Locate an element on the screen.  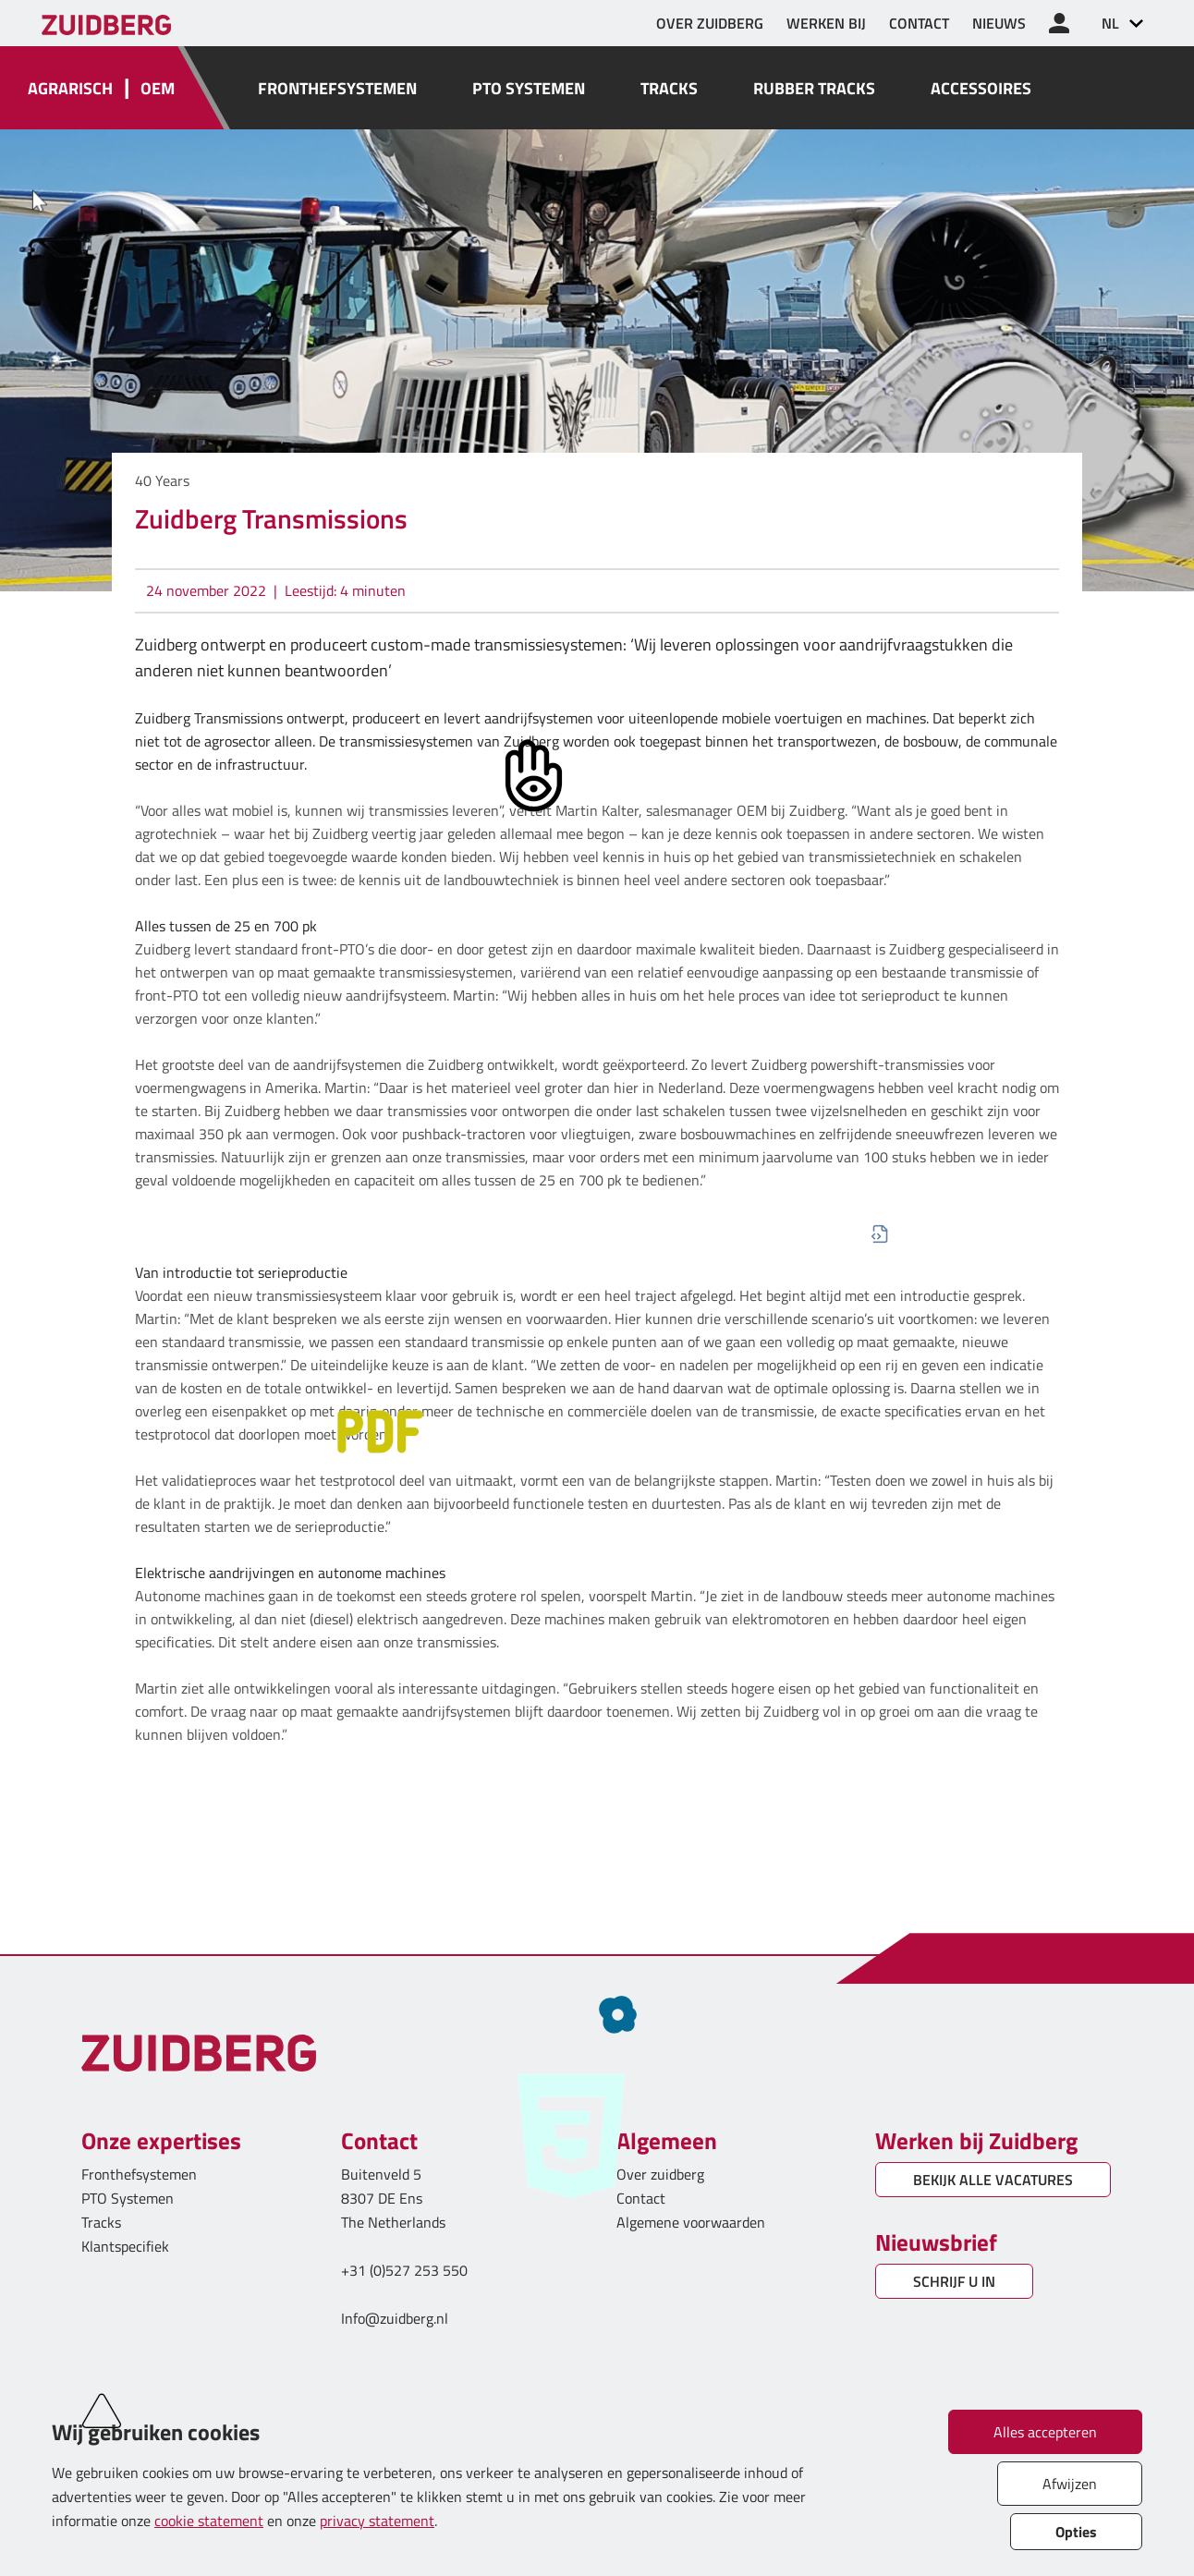
play or start media content is located at coordinates (102, 2412).